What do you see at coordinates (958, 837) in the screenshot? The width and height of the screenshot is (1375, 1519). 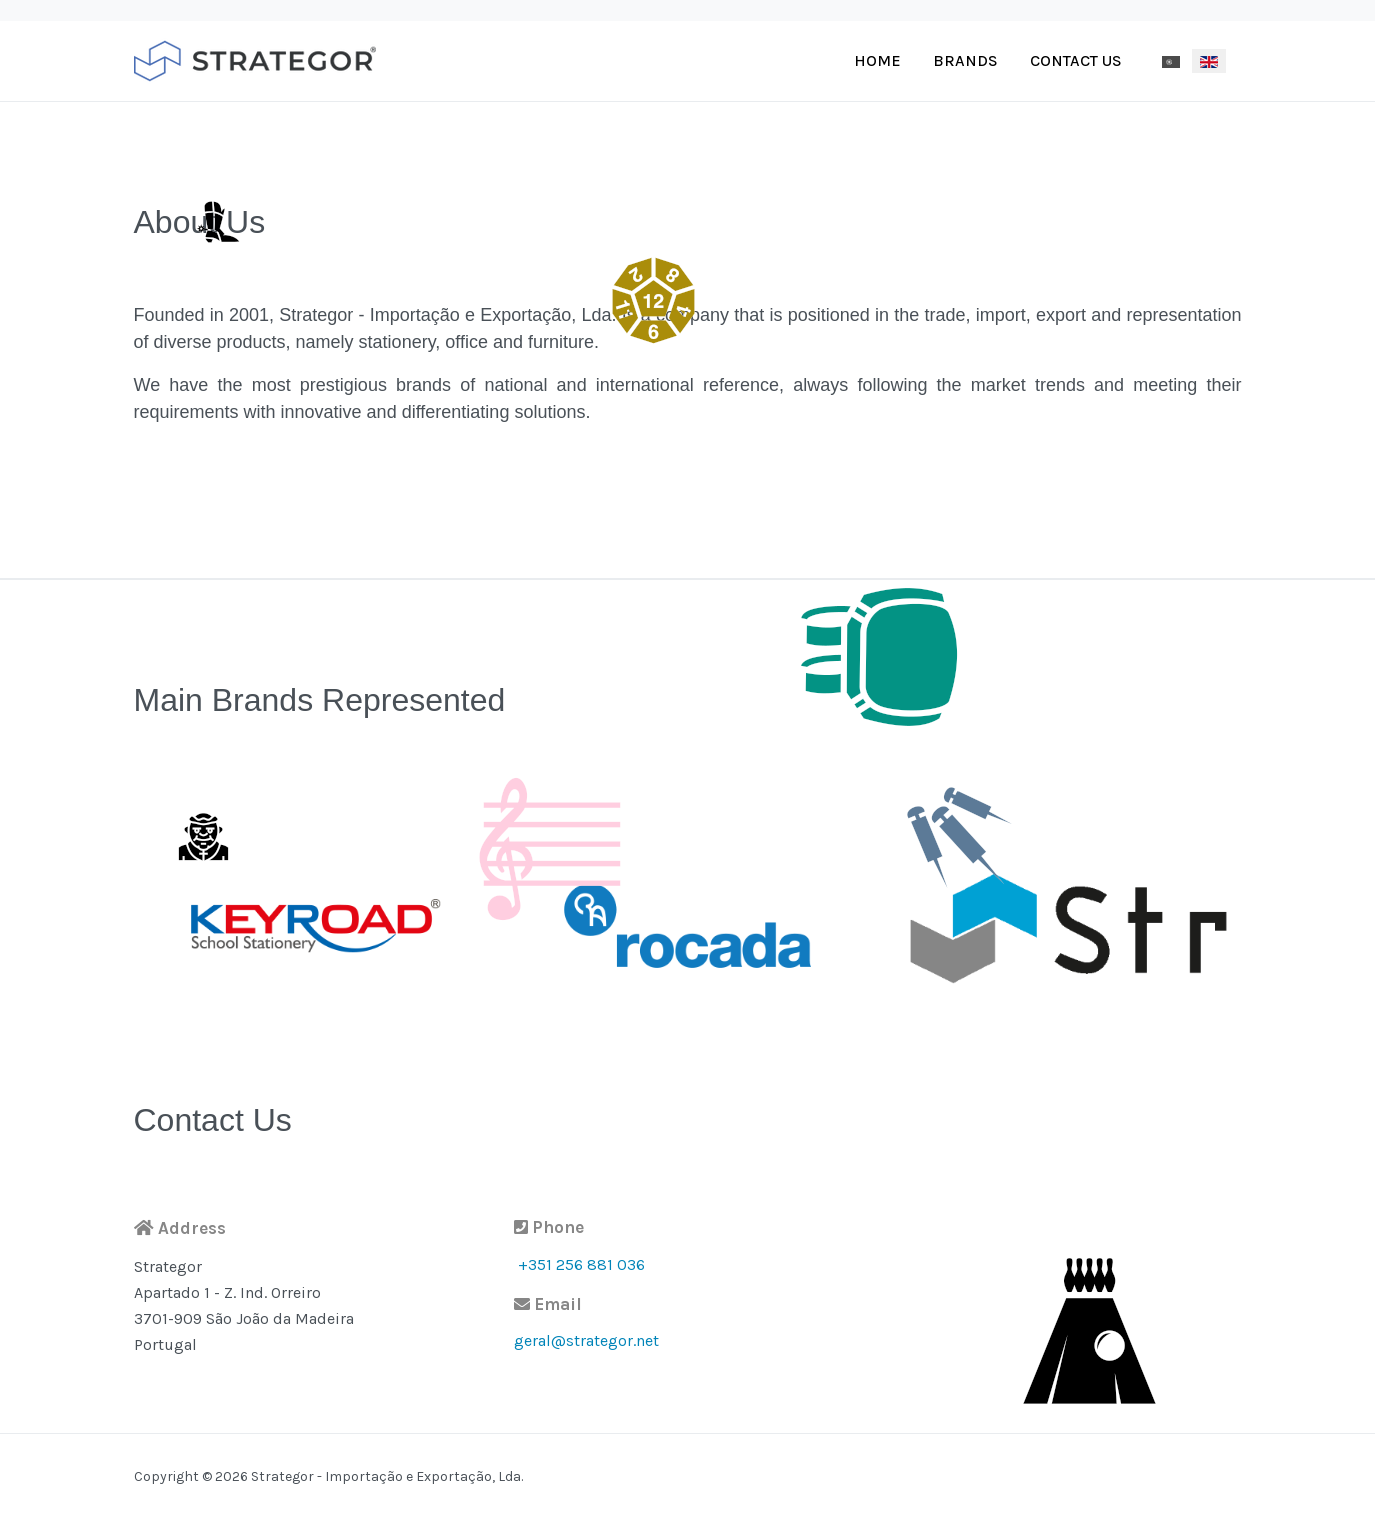 I see `indicates acupuncture or needle-based treatment` at bounding box center [958, 837].